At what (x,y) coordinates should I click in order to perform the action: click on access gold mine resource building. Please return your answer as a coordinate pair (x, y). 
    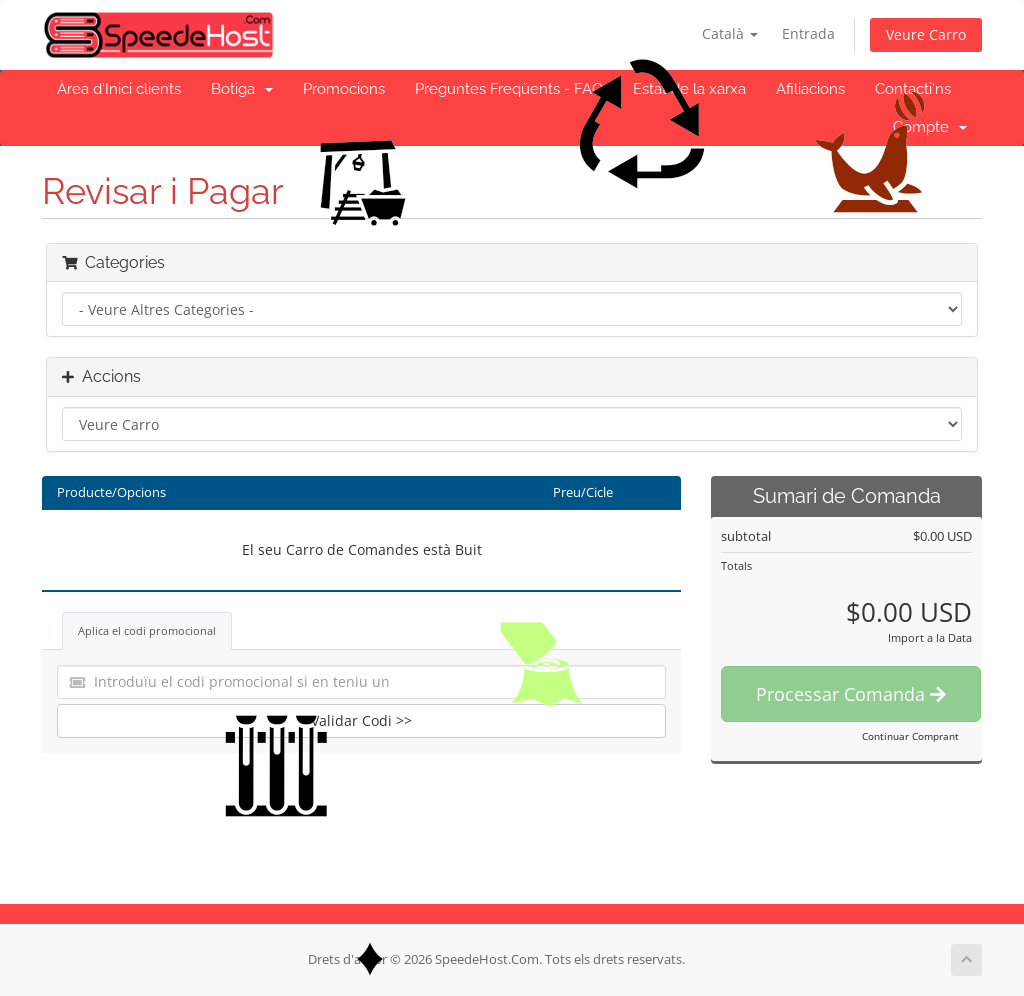
    Looking at the image, I should click on (363, 183).